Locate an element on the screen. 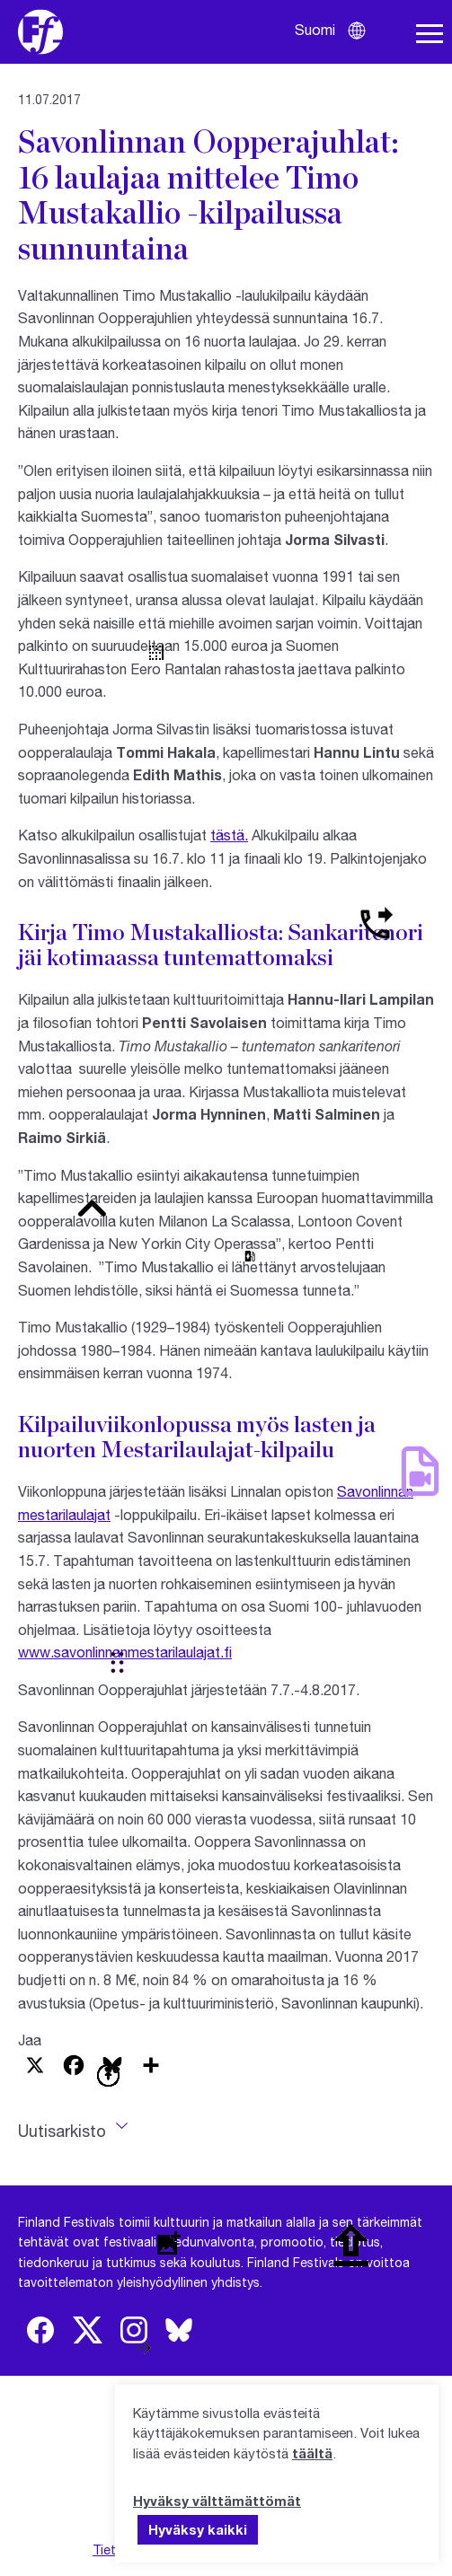  call forwarding is enabled is located at coordinates (375, 924).